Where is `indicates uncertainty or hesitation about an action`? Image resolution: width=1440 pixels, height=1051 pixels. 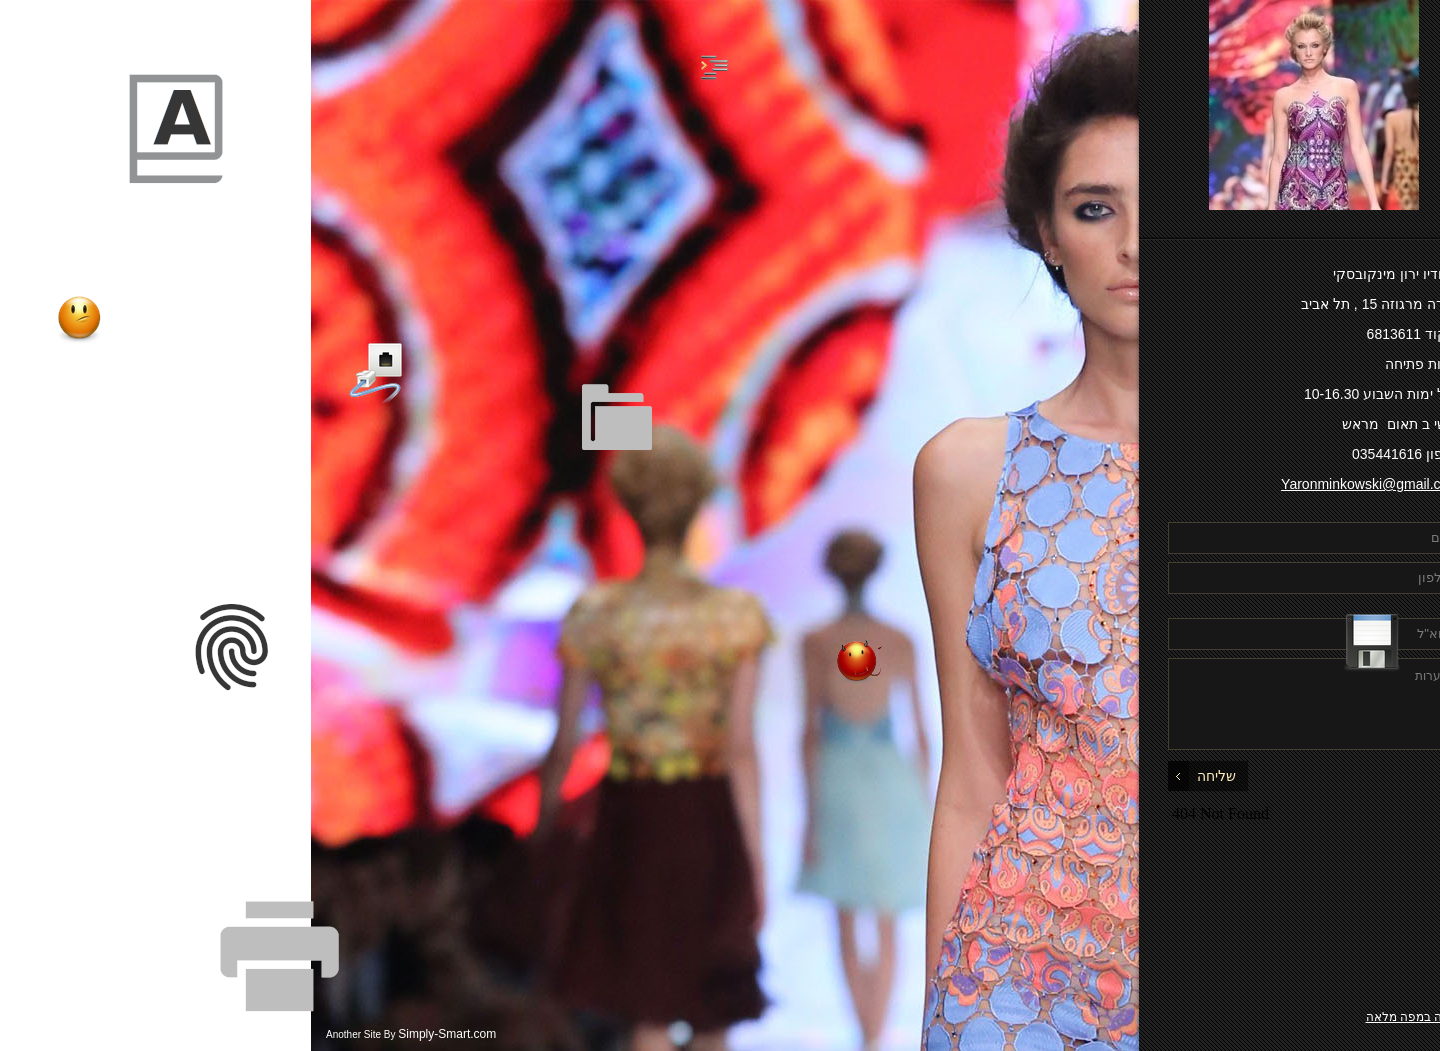 indicates uncertainty or hesitation about an action is located at coordinates (79, 319).